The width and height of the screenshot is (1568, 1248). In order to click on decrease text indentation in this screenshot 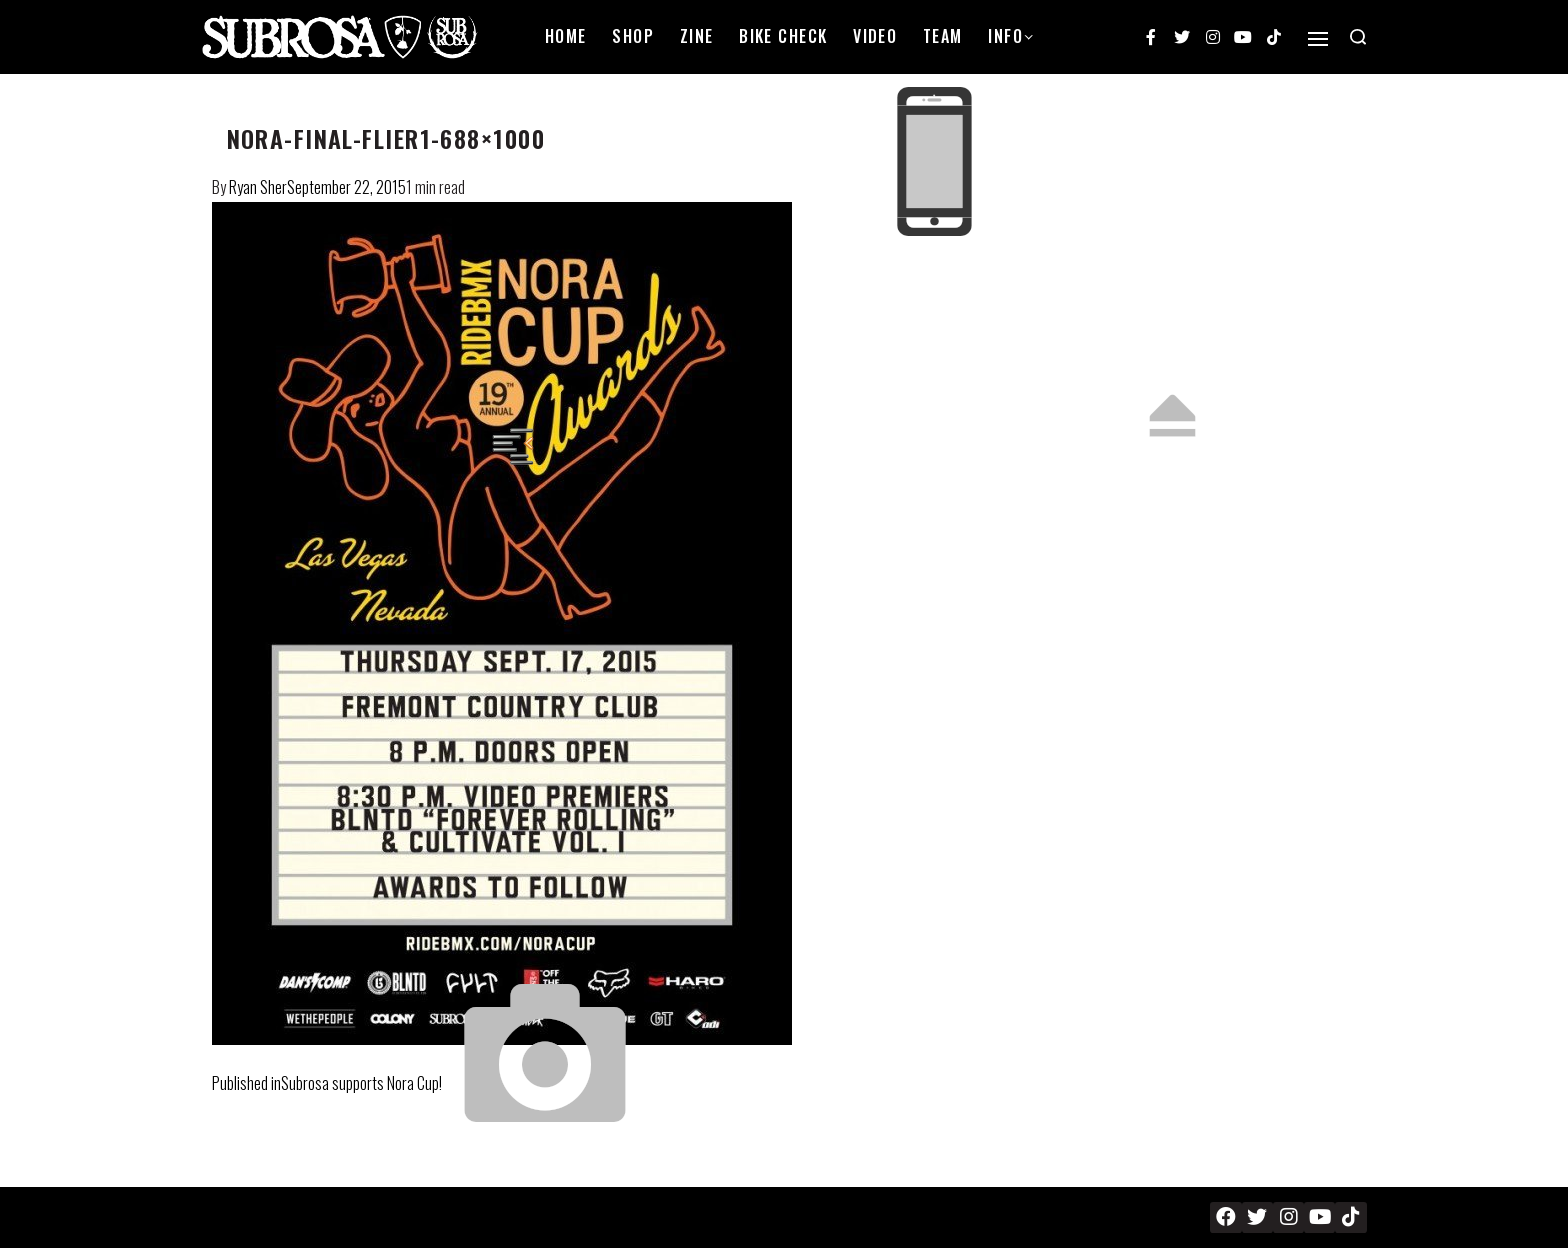, I will do `click(513, 448)`.